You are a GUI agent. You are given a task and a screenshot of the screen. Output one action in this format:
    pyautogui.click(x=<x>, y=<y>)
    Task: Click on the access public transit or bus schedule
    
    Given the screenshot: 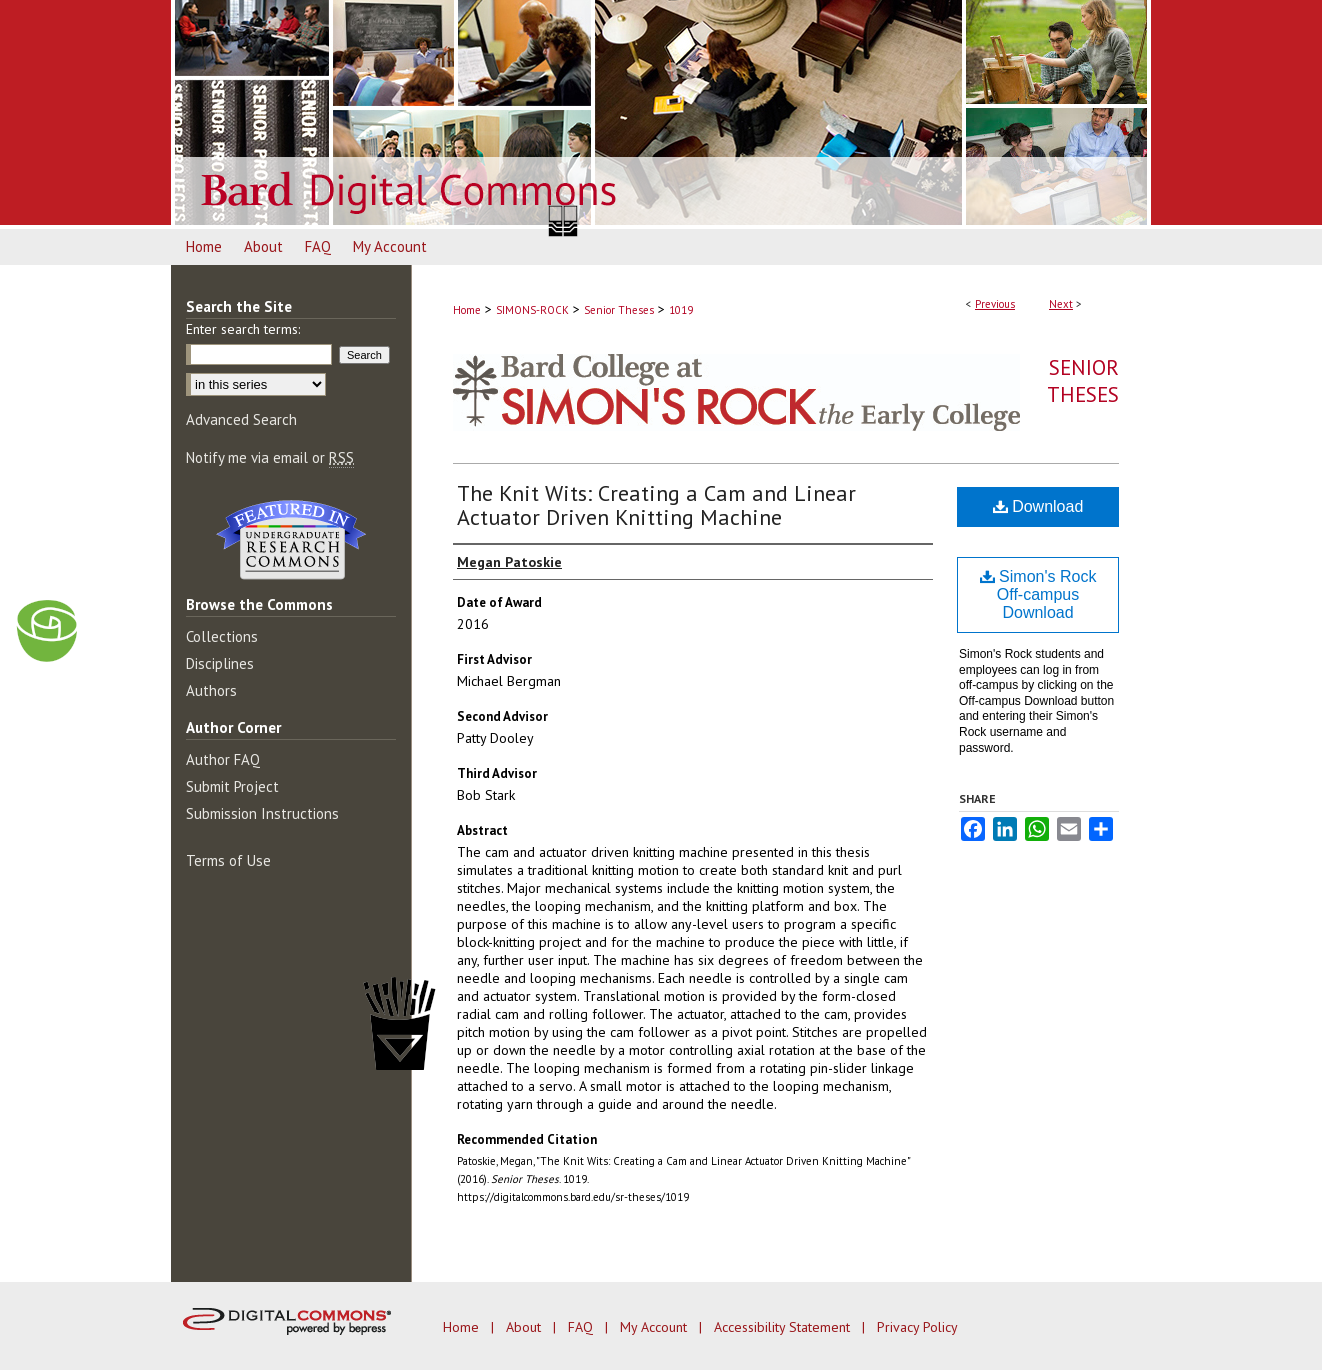 What is the action you would take?
    pyautogui.click(x=563, y=221)
    